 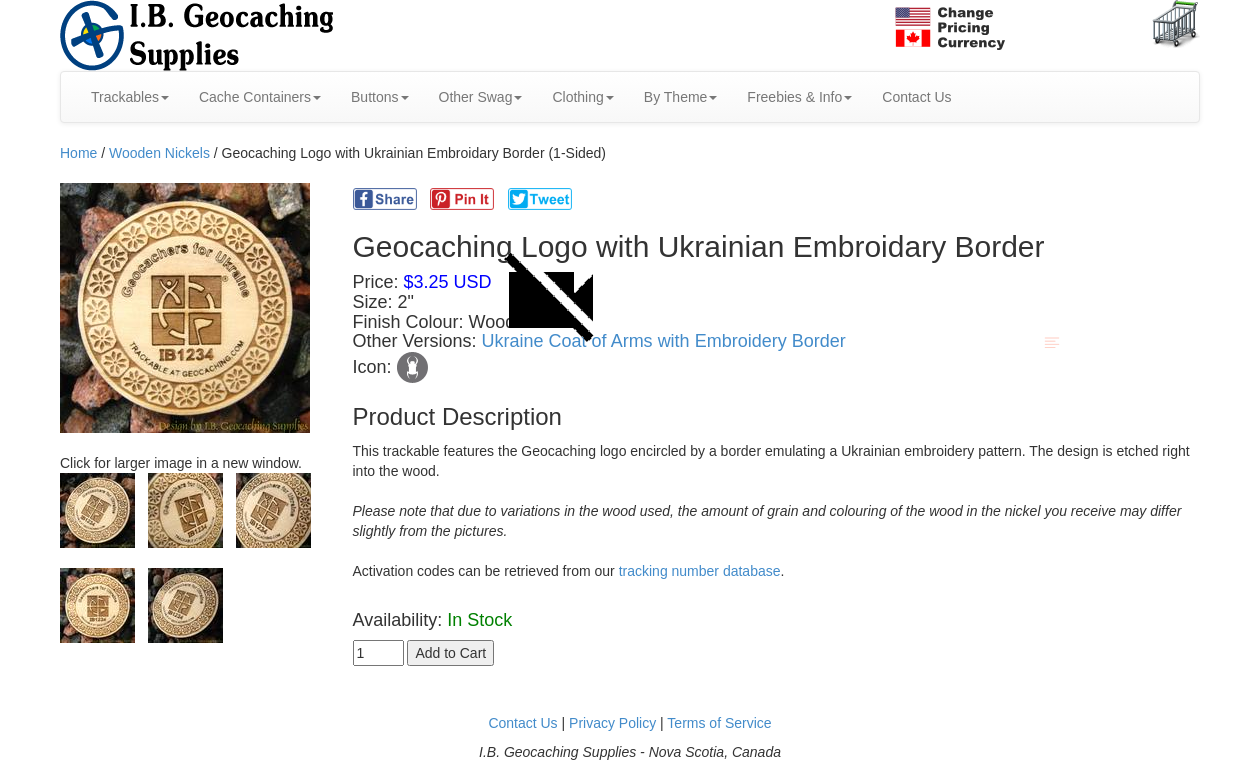 I want to click on turn off camera or disable video, so click(x=551, y=300).